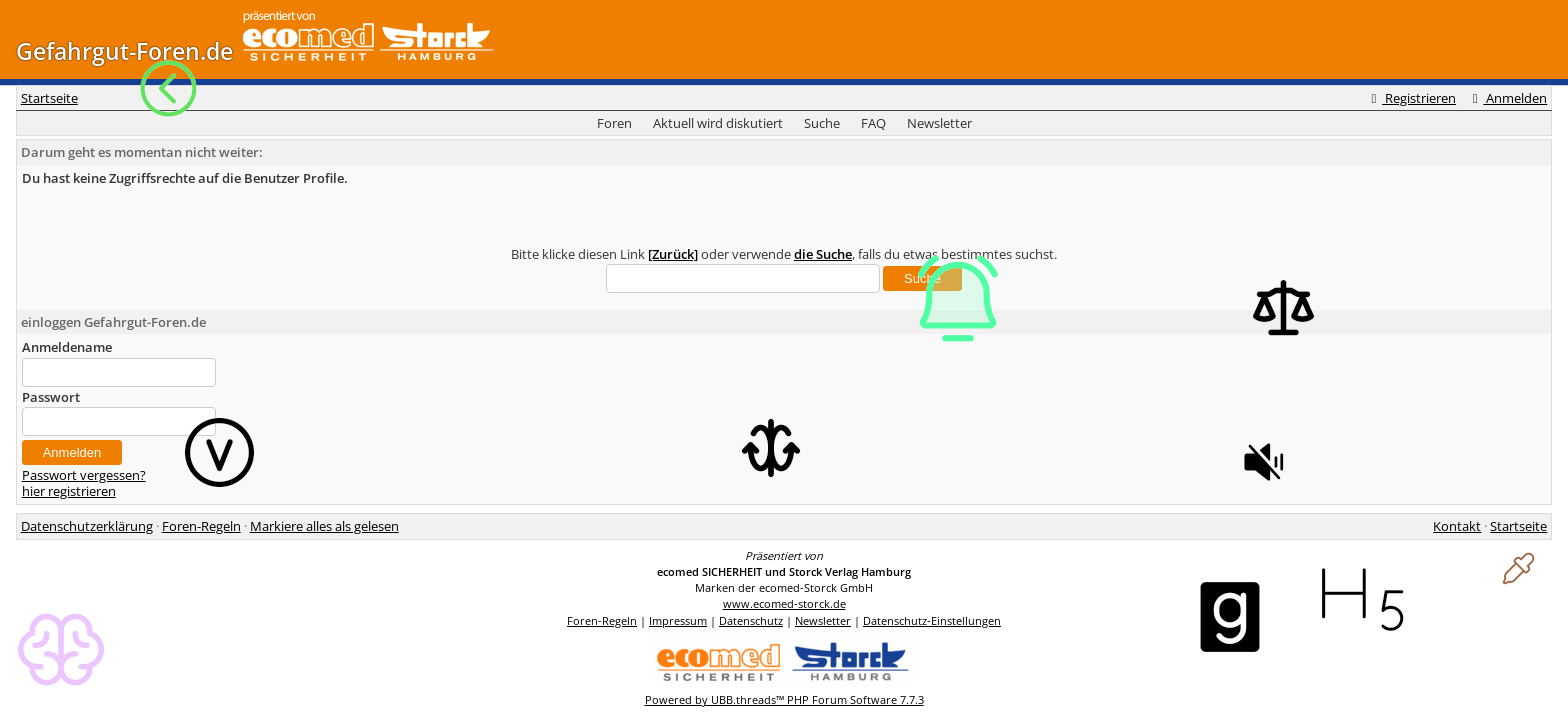 The image size is (1568, 720). Describe the element at coordinates (1230, 617) in the screenshot. I see `open Goodreads app` at that location.